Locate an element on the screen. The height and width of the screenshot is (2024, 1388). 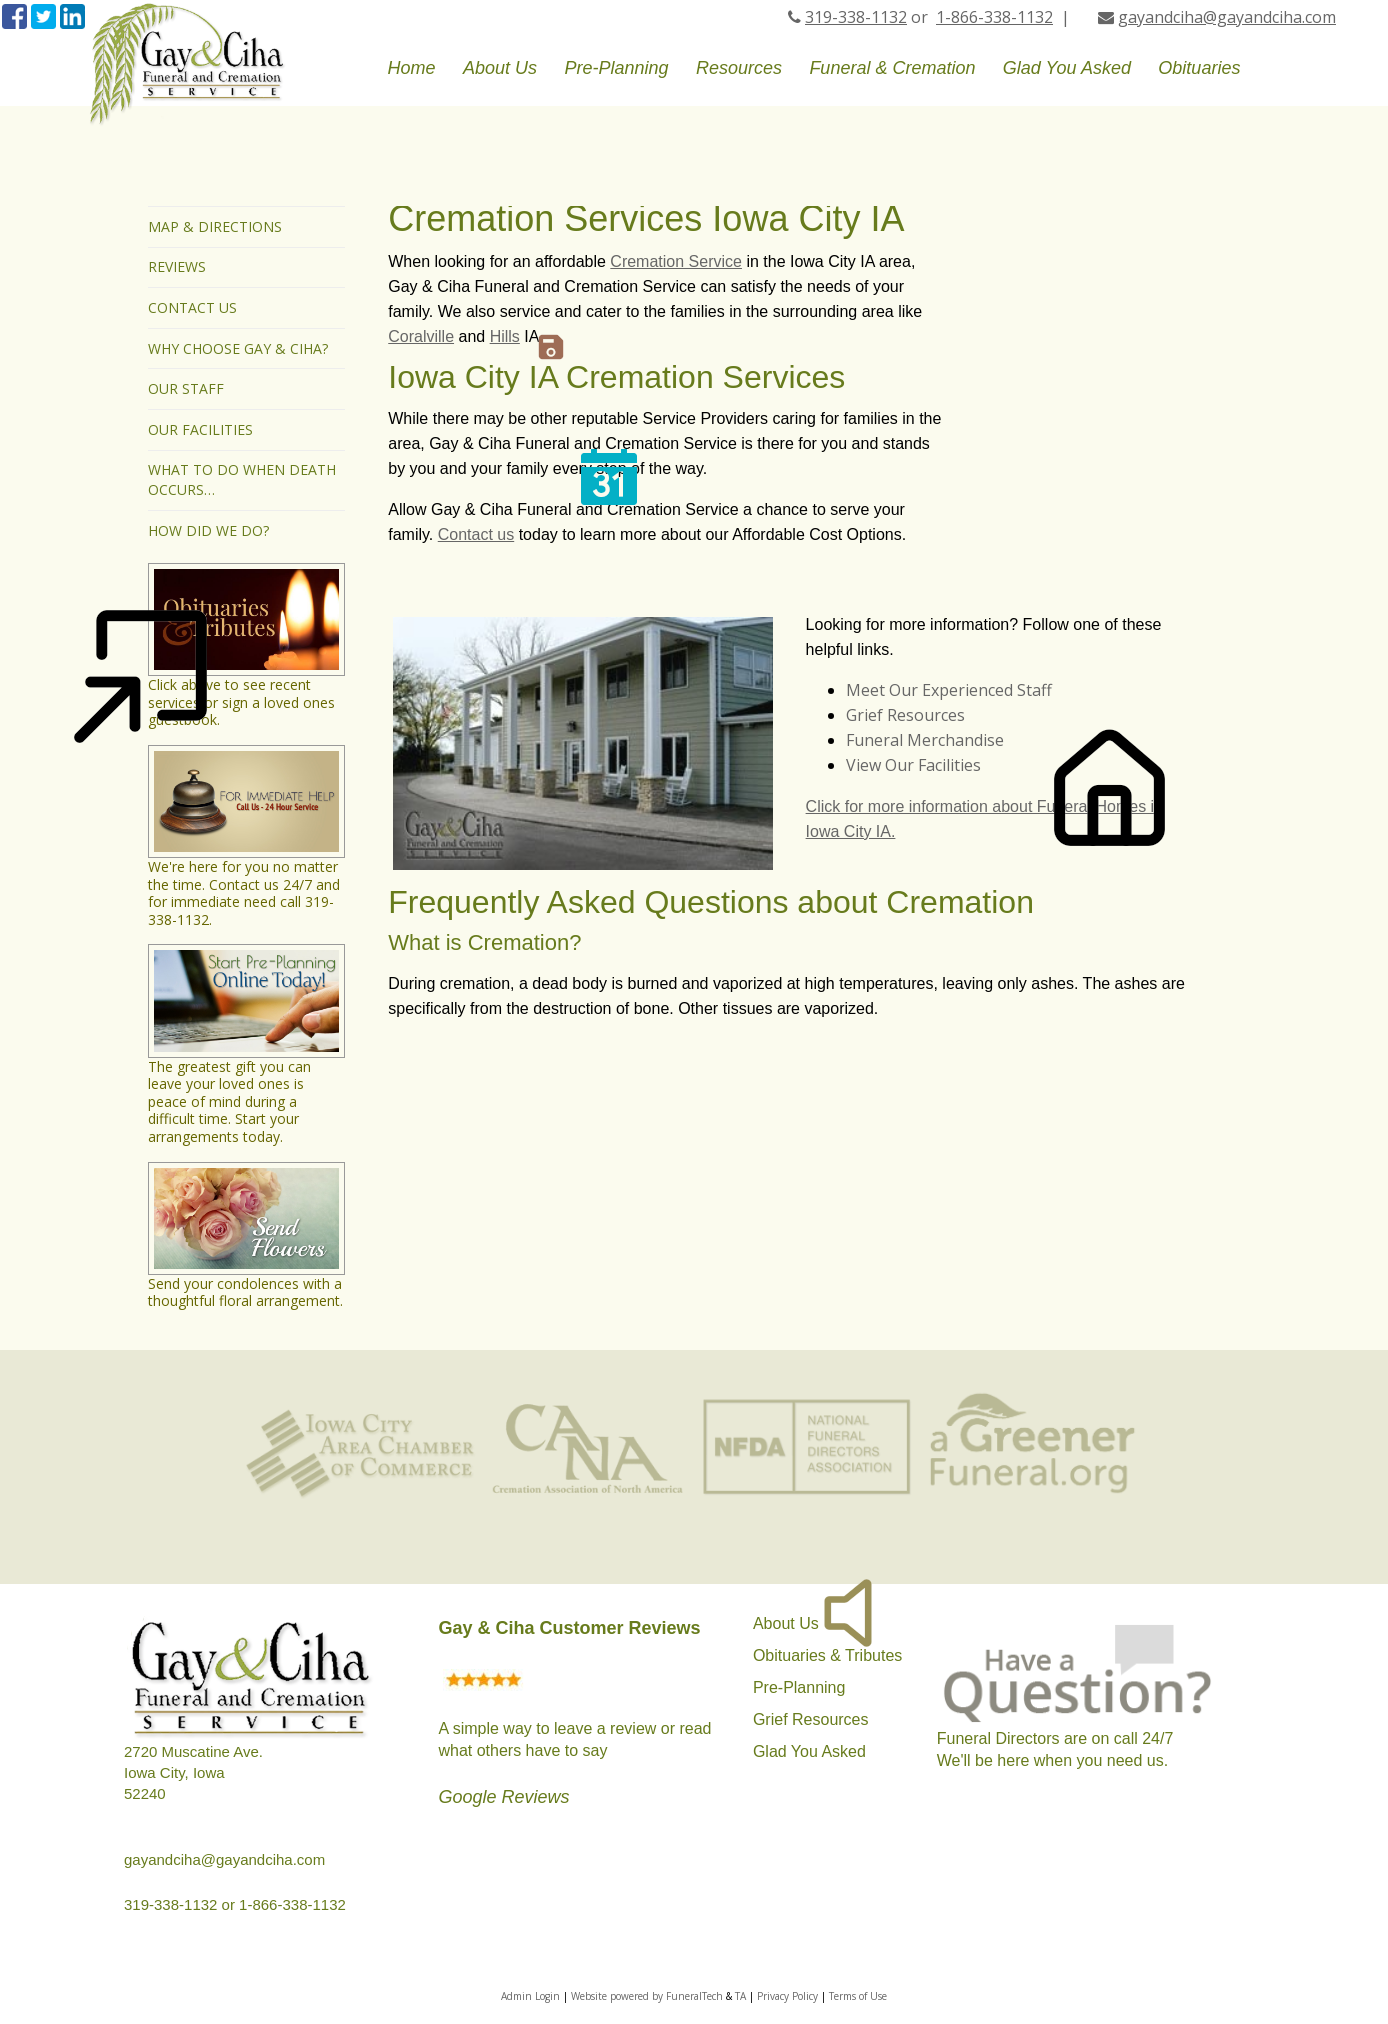
save current file or document is located at coordinates (551, 347).